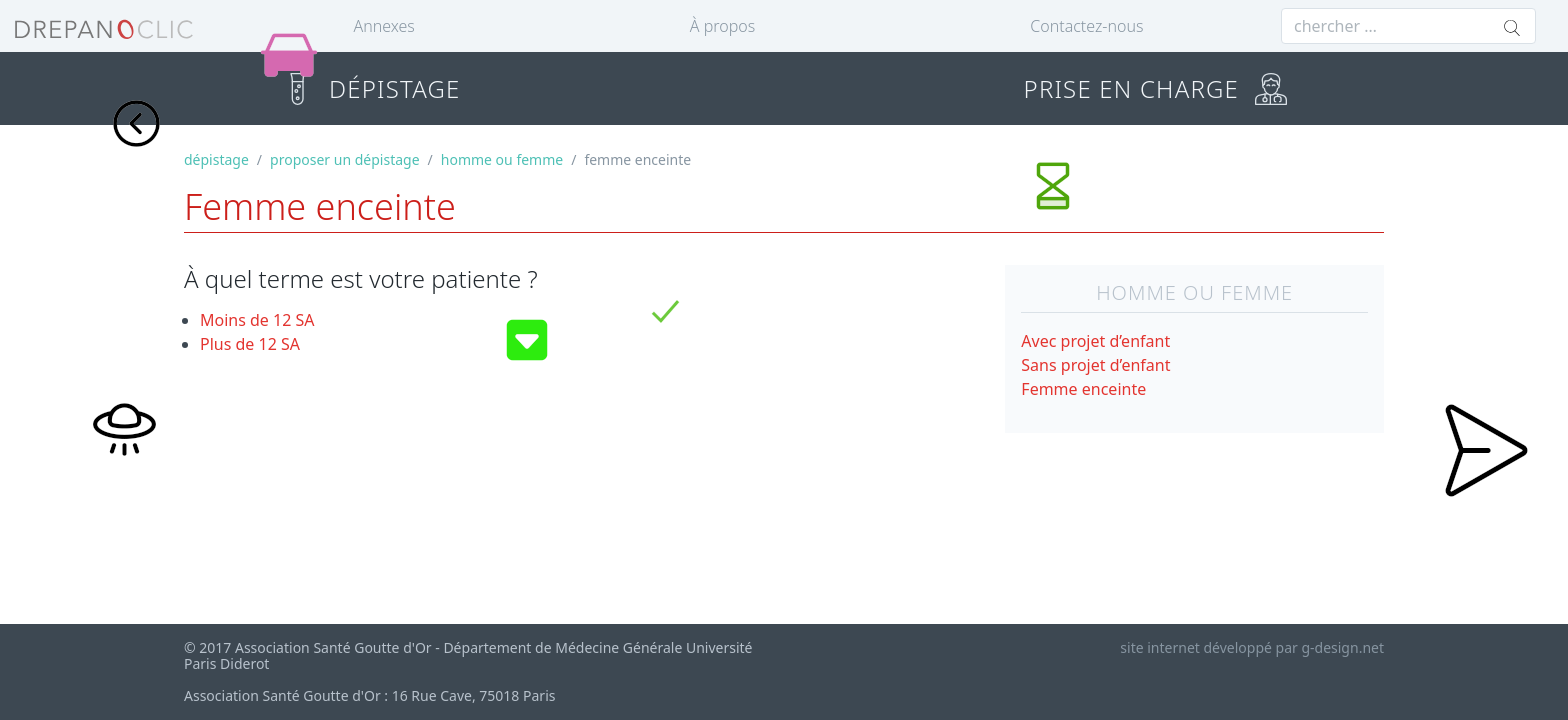  Describe the element at coordinates (289, 56) in the screenshot. I see `access vehicle or car-related settings` at that location.